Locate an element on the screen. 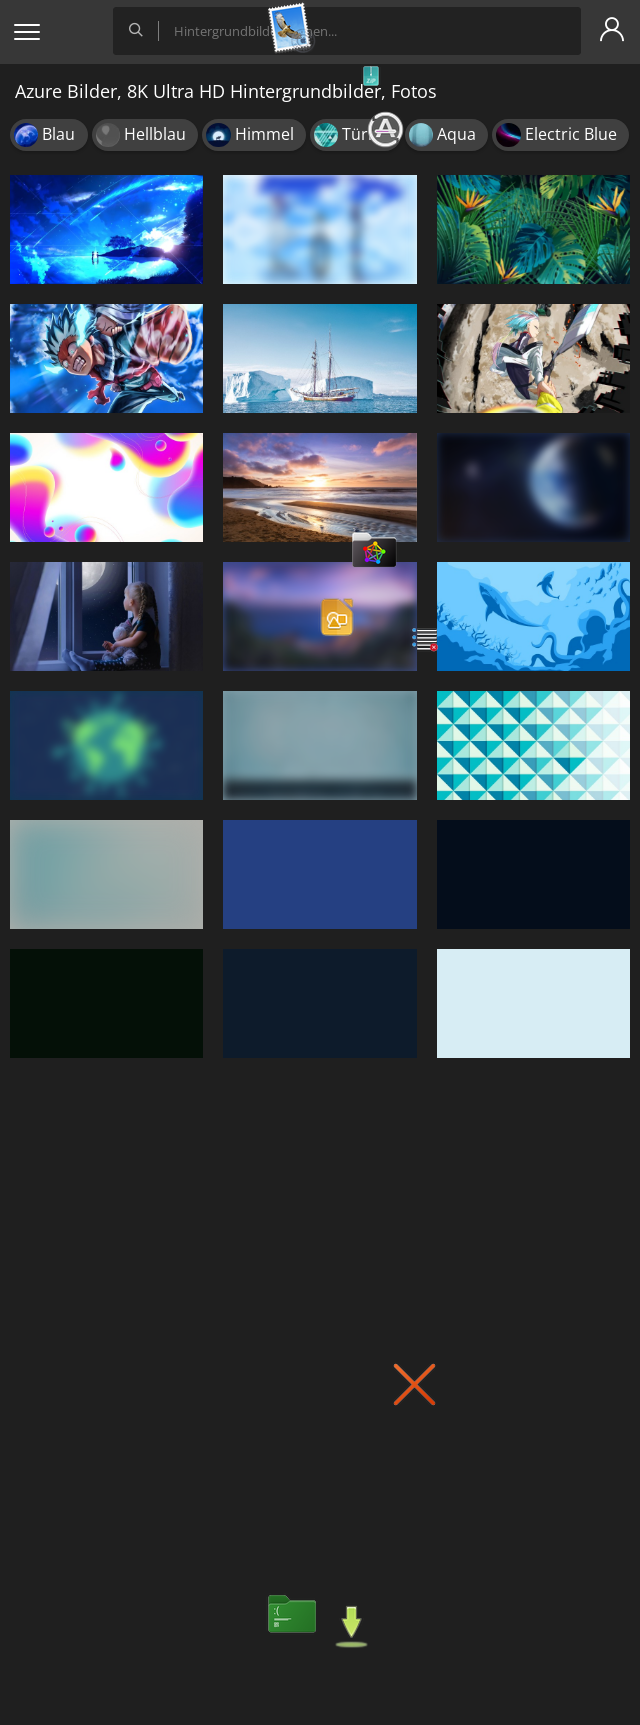  folder containing windows insider or beta system files is located at coordinates (292, 1615).